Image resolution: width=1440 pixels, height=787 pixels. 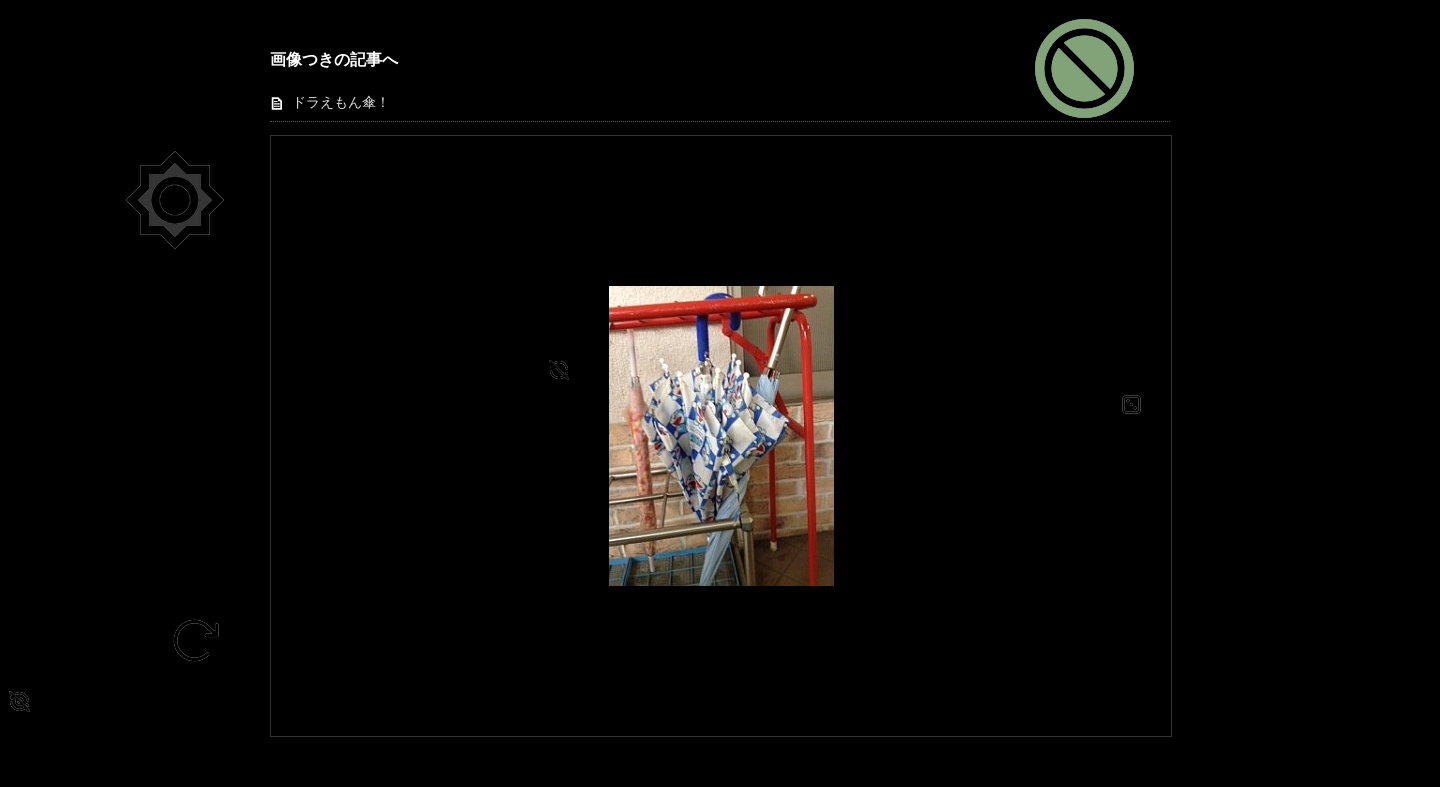 I want to click on disable analytics tracking, so click(x=19, y=701).